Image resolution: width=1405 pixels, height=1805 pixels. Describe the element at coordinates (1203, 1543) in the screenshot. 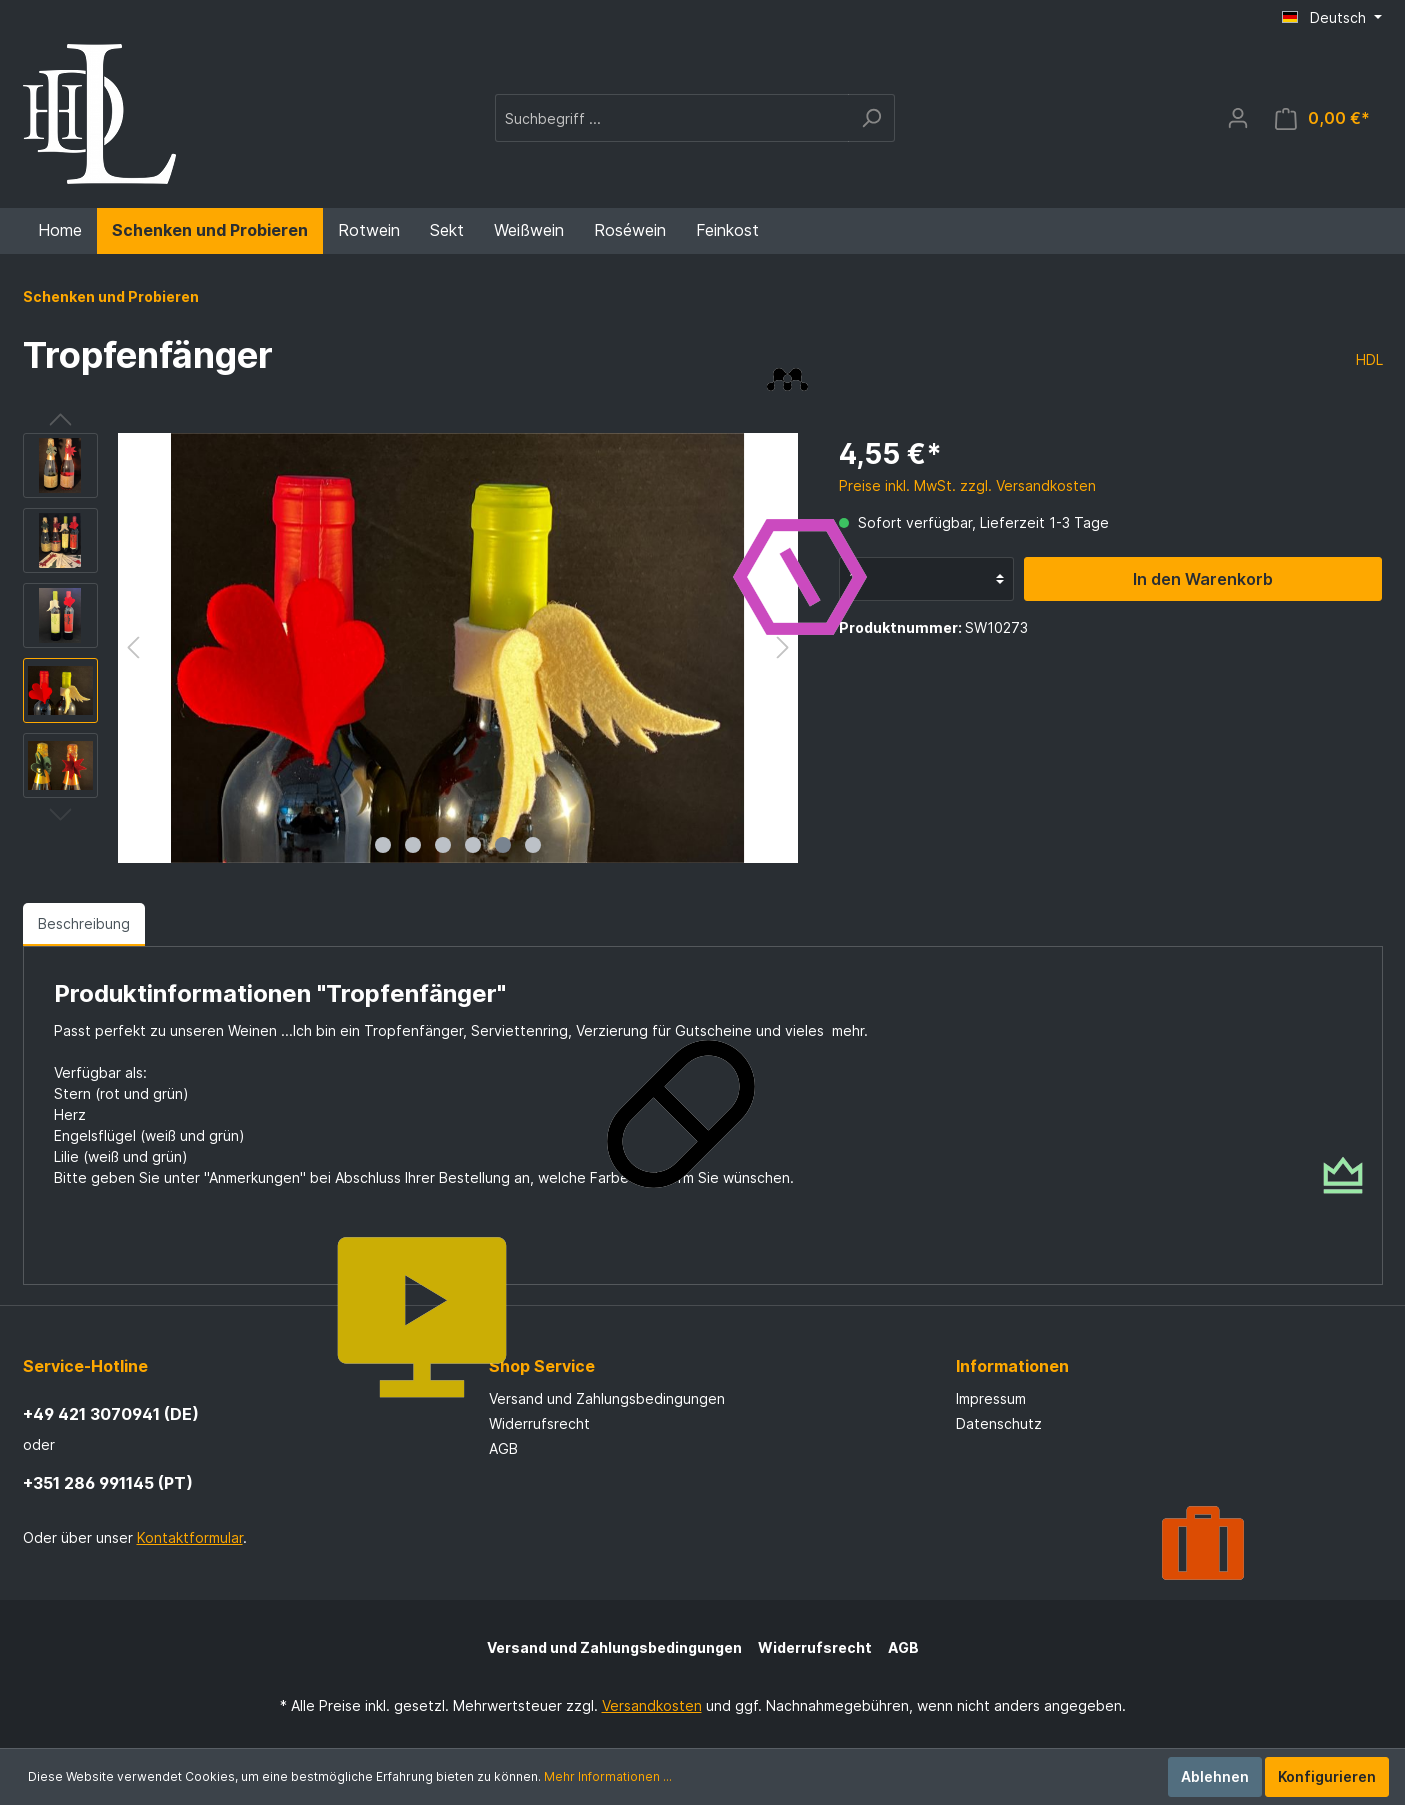

I see `access travel or trip planning features` at that location.